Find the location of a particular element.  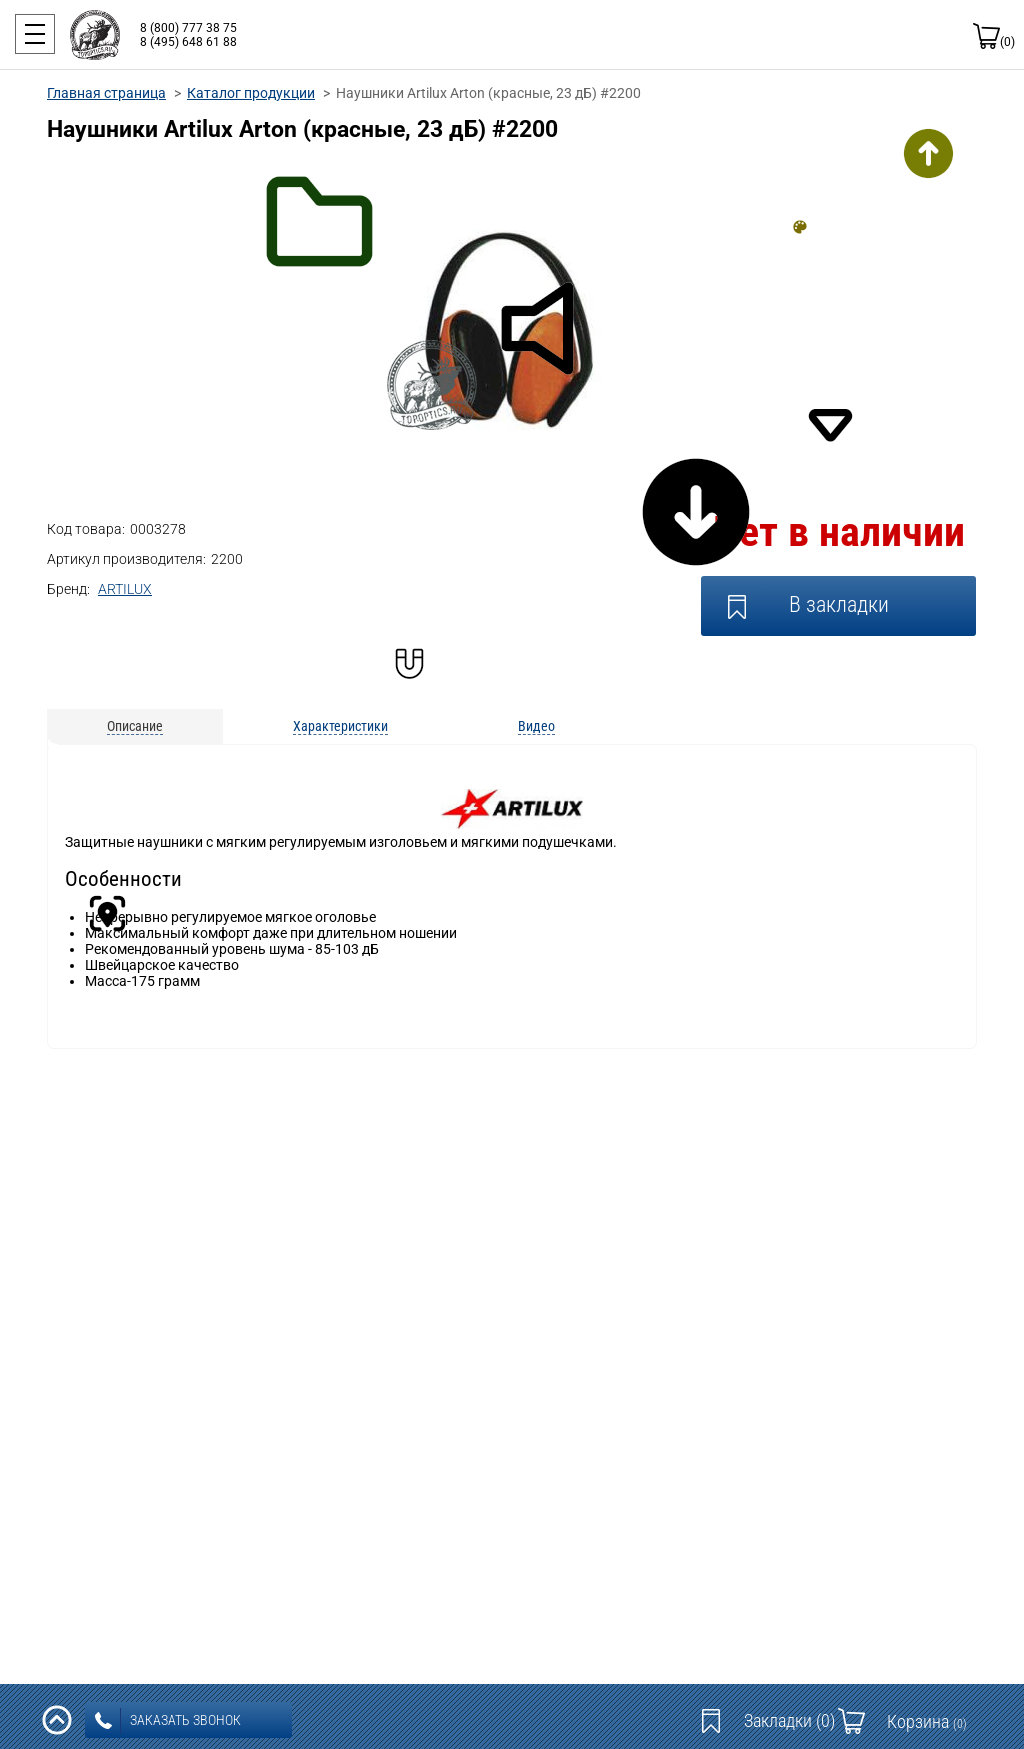

mute or unmute audio is located at coordinates (542, 328).